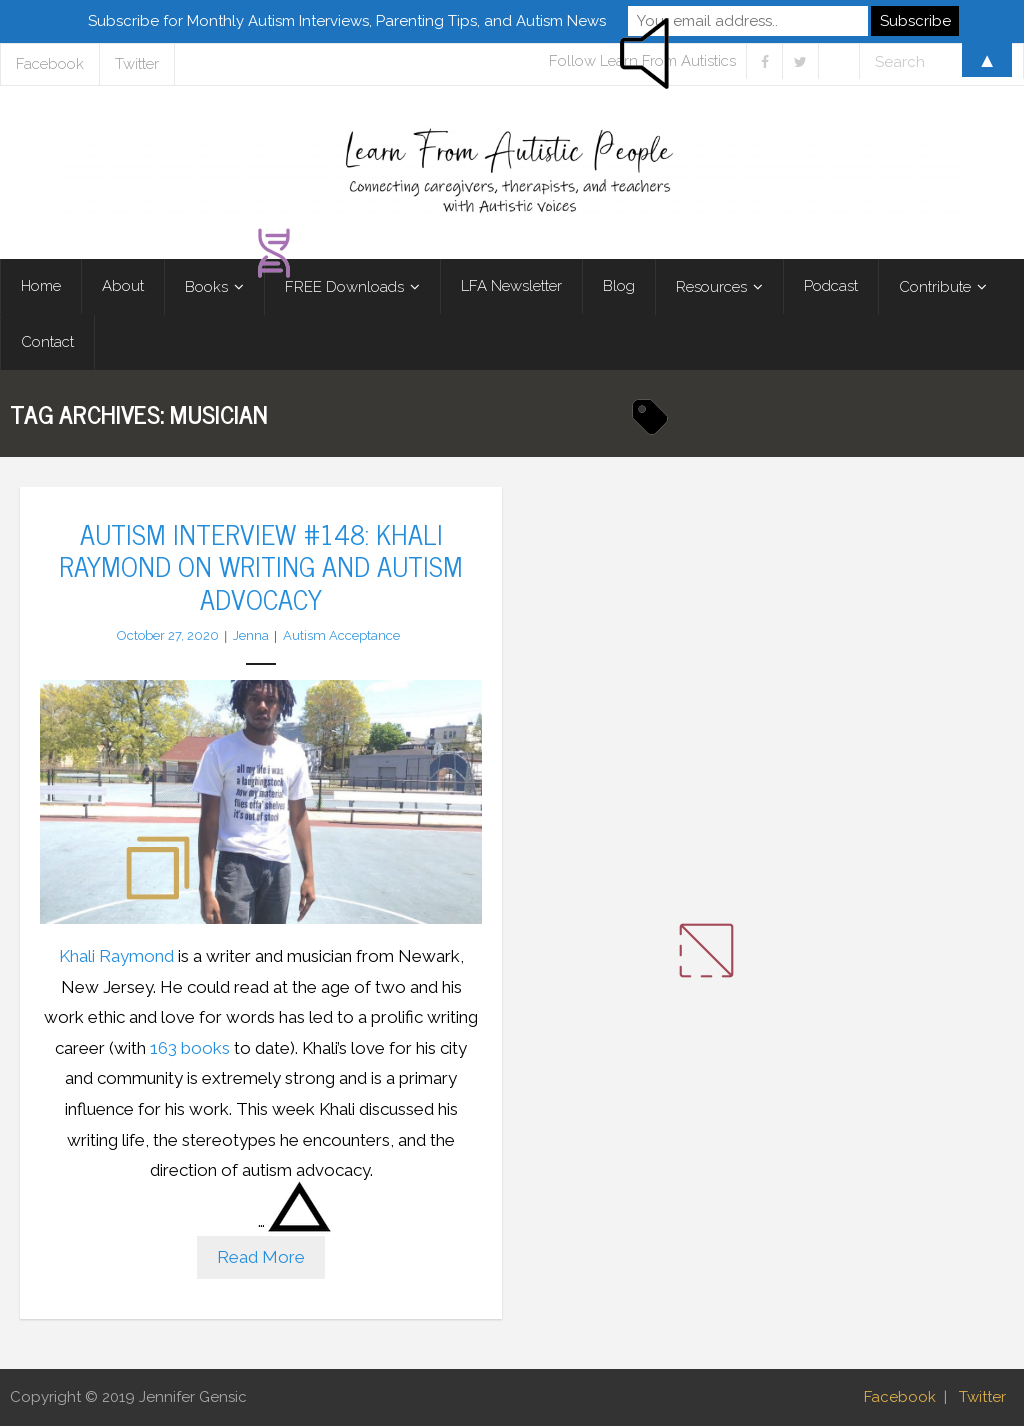 This screenshot has height=1426, width=1024. I want to click on access genetic or biological information, so click(274, 253).